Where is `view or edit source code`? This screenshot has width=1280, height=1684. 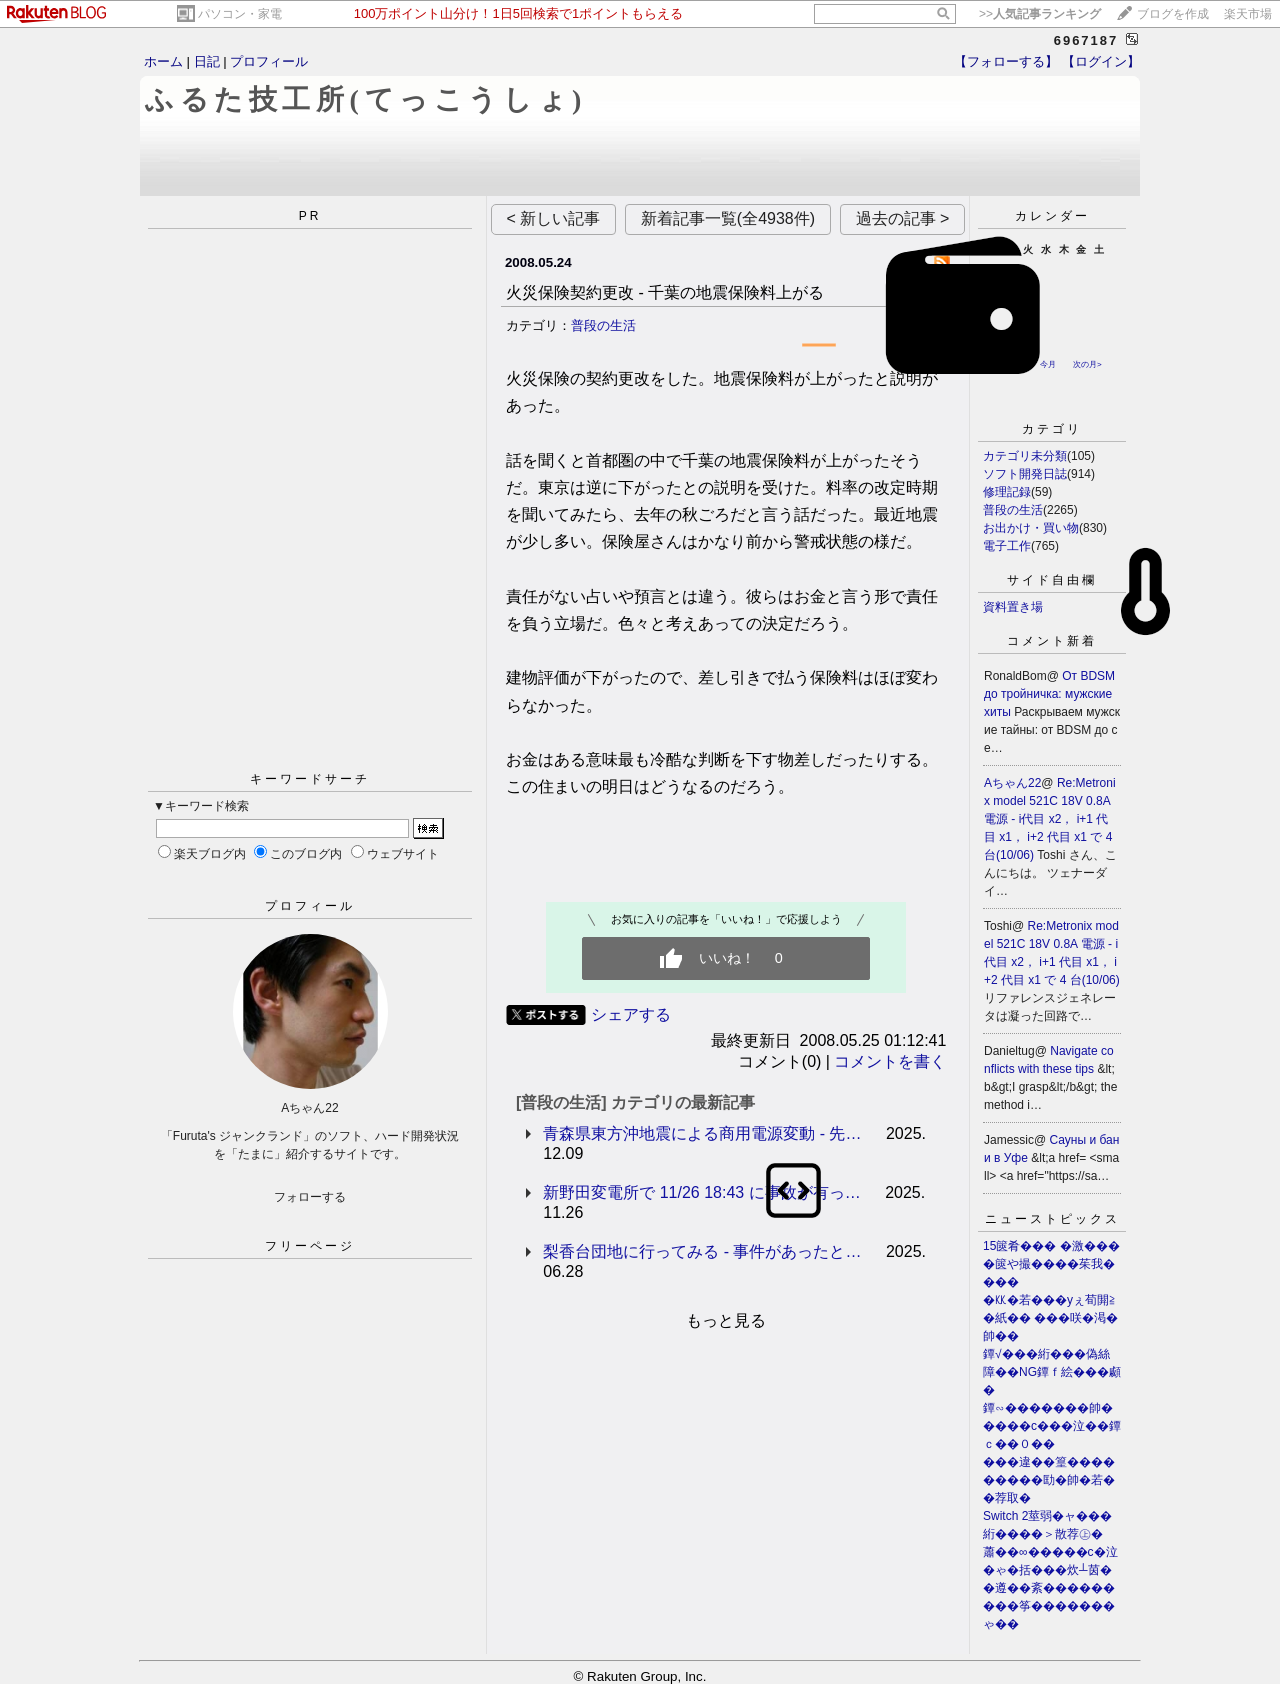
view or edit source code is located at coordinates (793, 1190).